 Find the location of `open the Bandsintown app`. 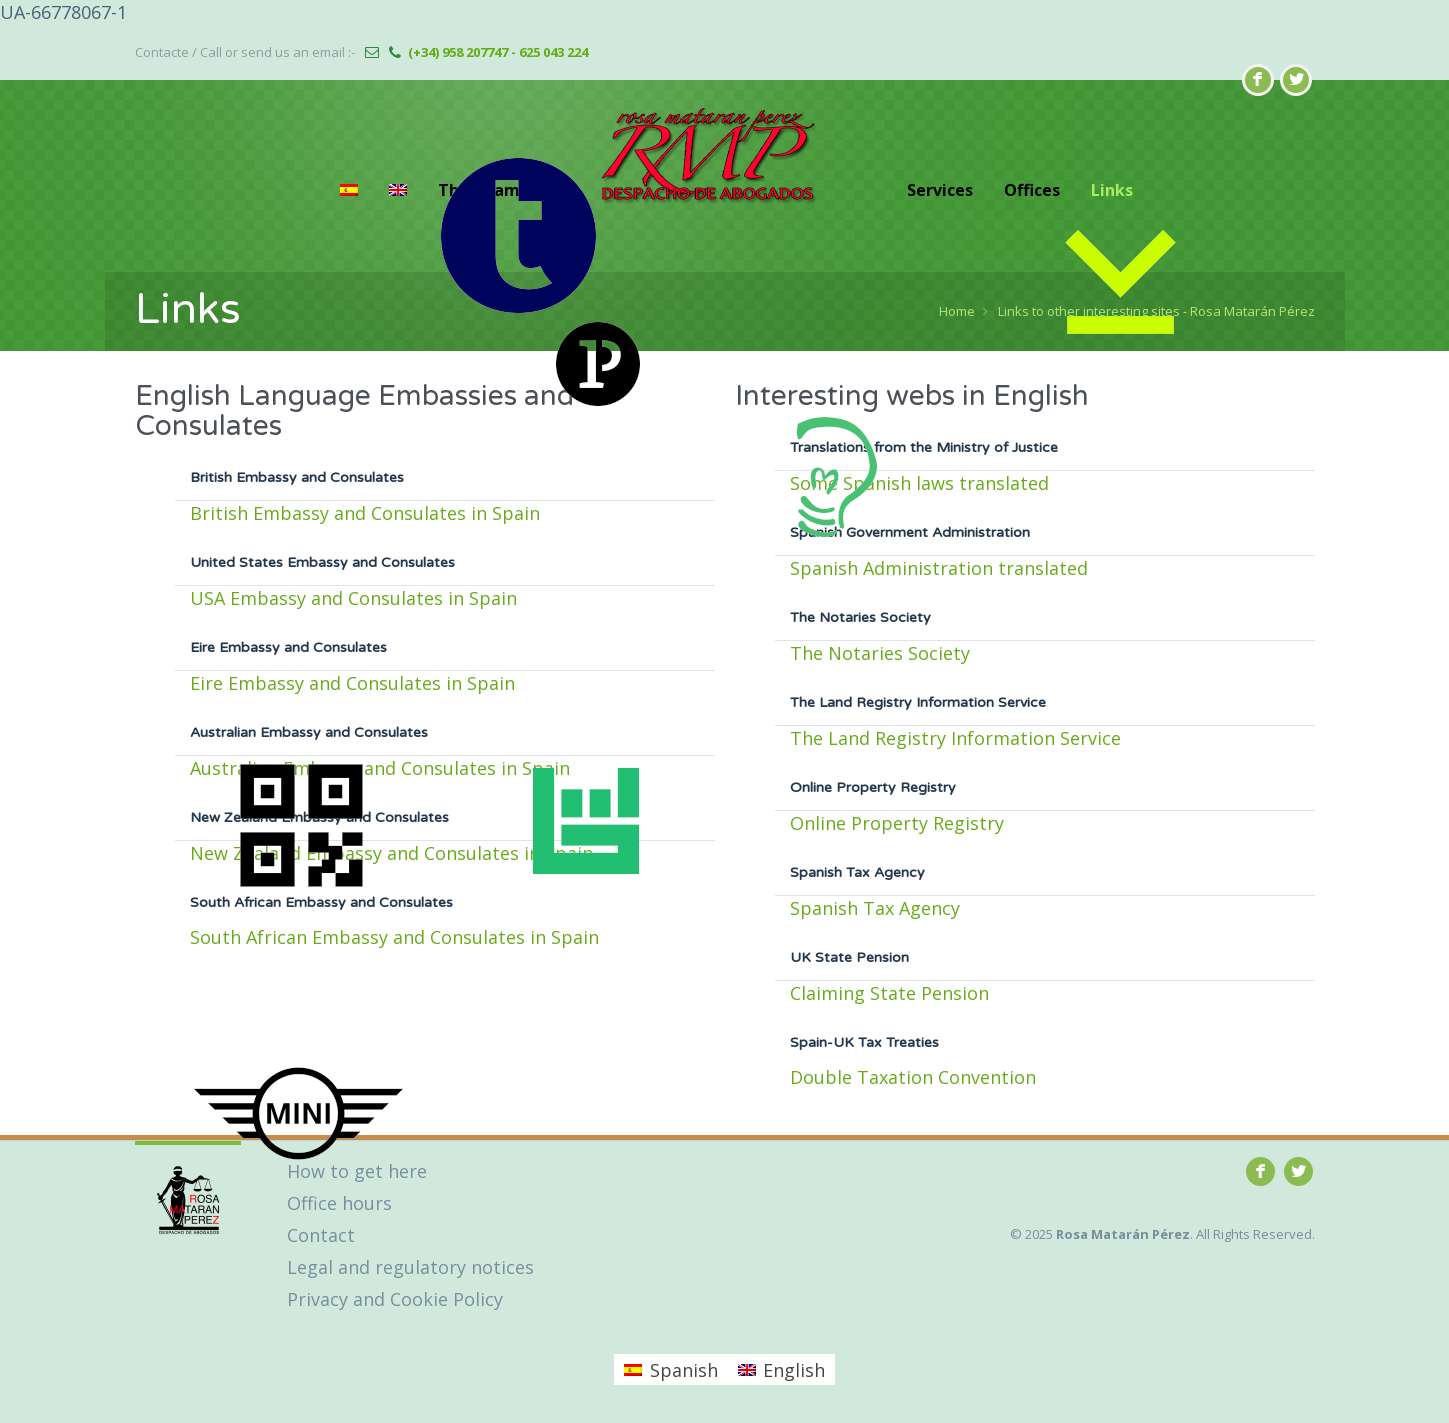

open the Bandsintown app is located at coordinates (586, 821).